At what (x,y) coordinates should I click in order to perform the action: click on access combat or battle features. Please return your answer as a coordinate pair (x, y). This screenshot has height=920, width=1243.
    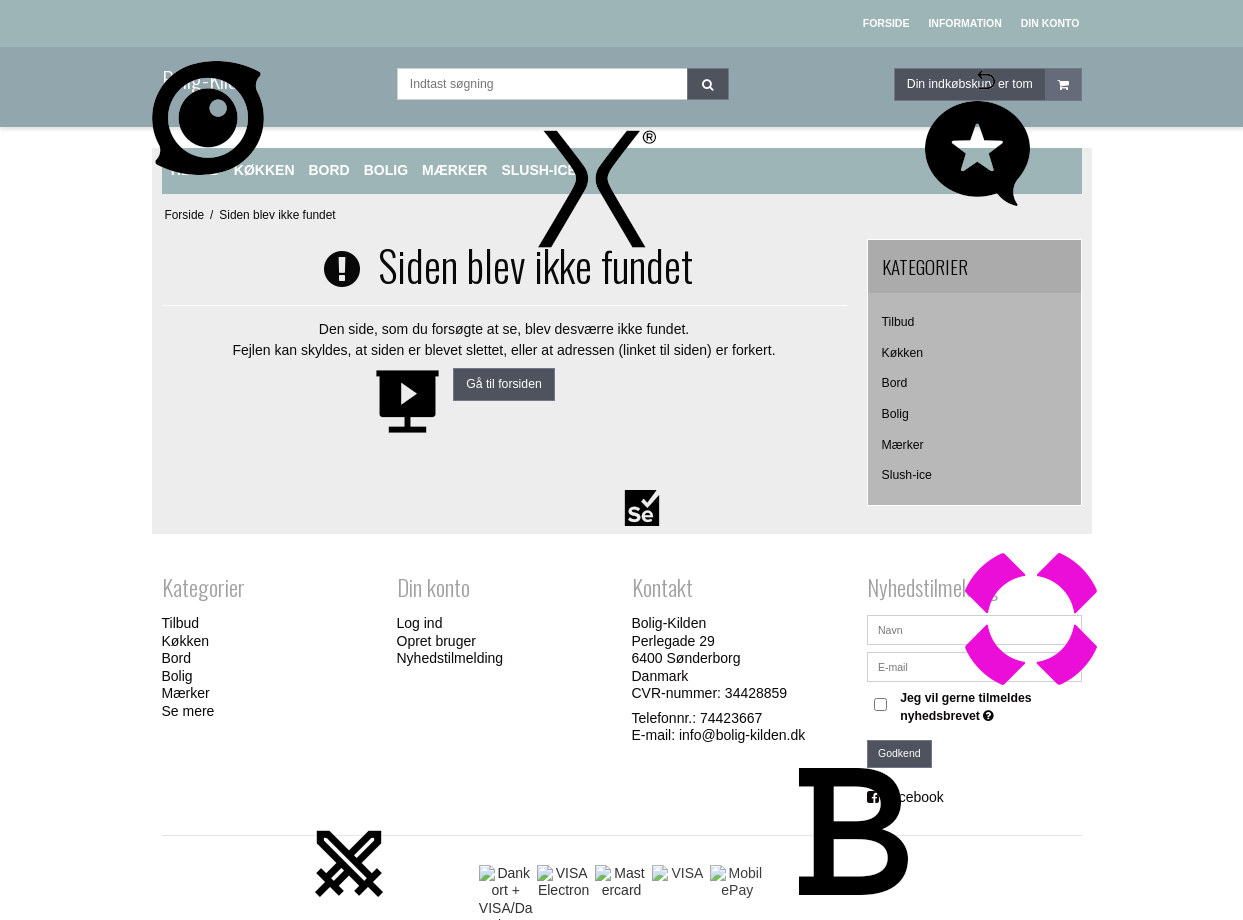
    Looking at the image, I should click on (349, 863).